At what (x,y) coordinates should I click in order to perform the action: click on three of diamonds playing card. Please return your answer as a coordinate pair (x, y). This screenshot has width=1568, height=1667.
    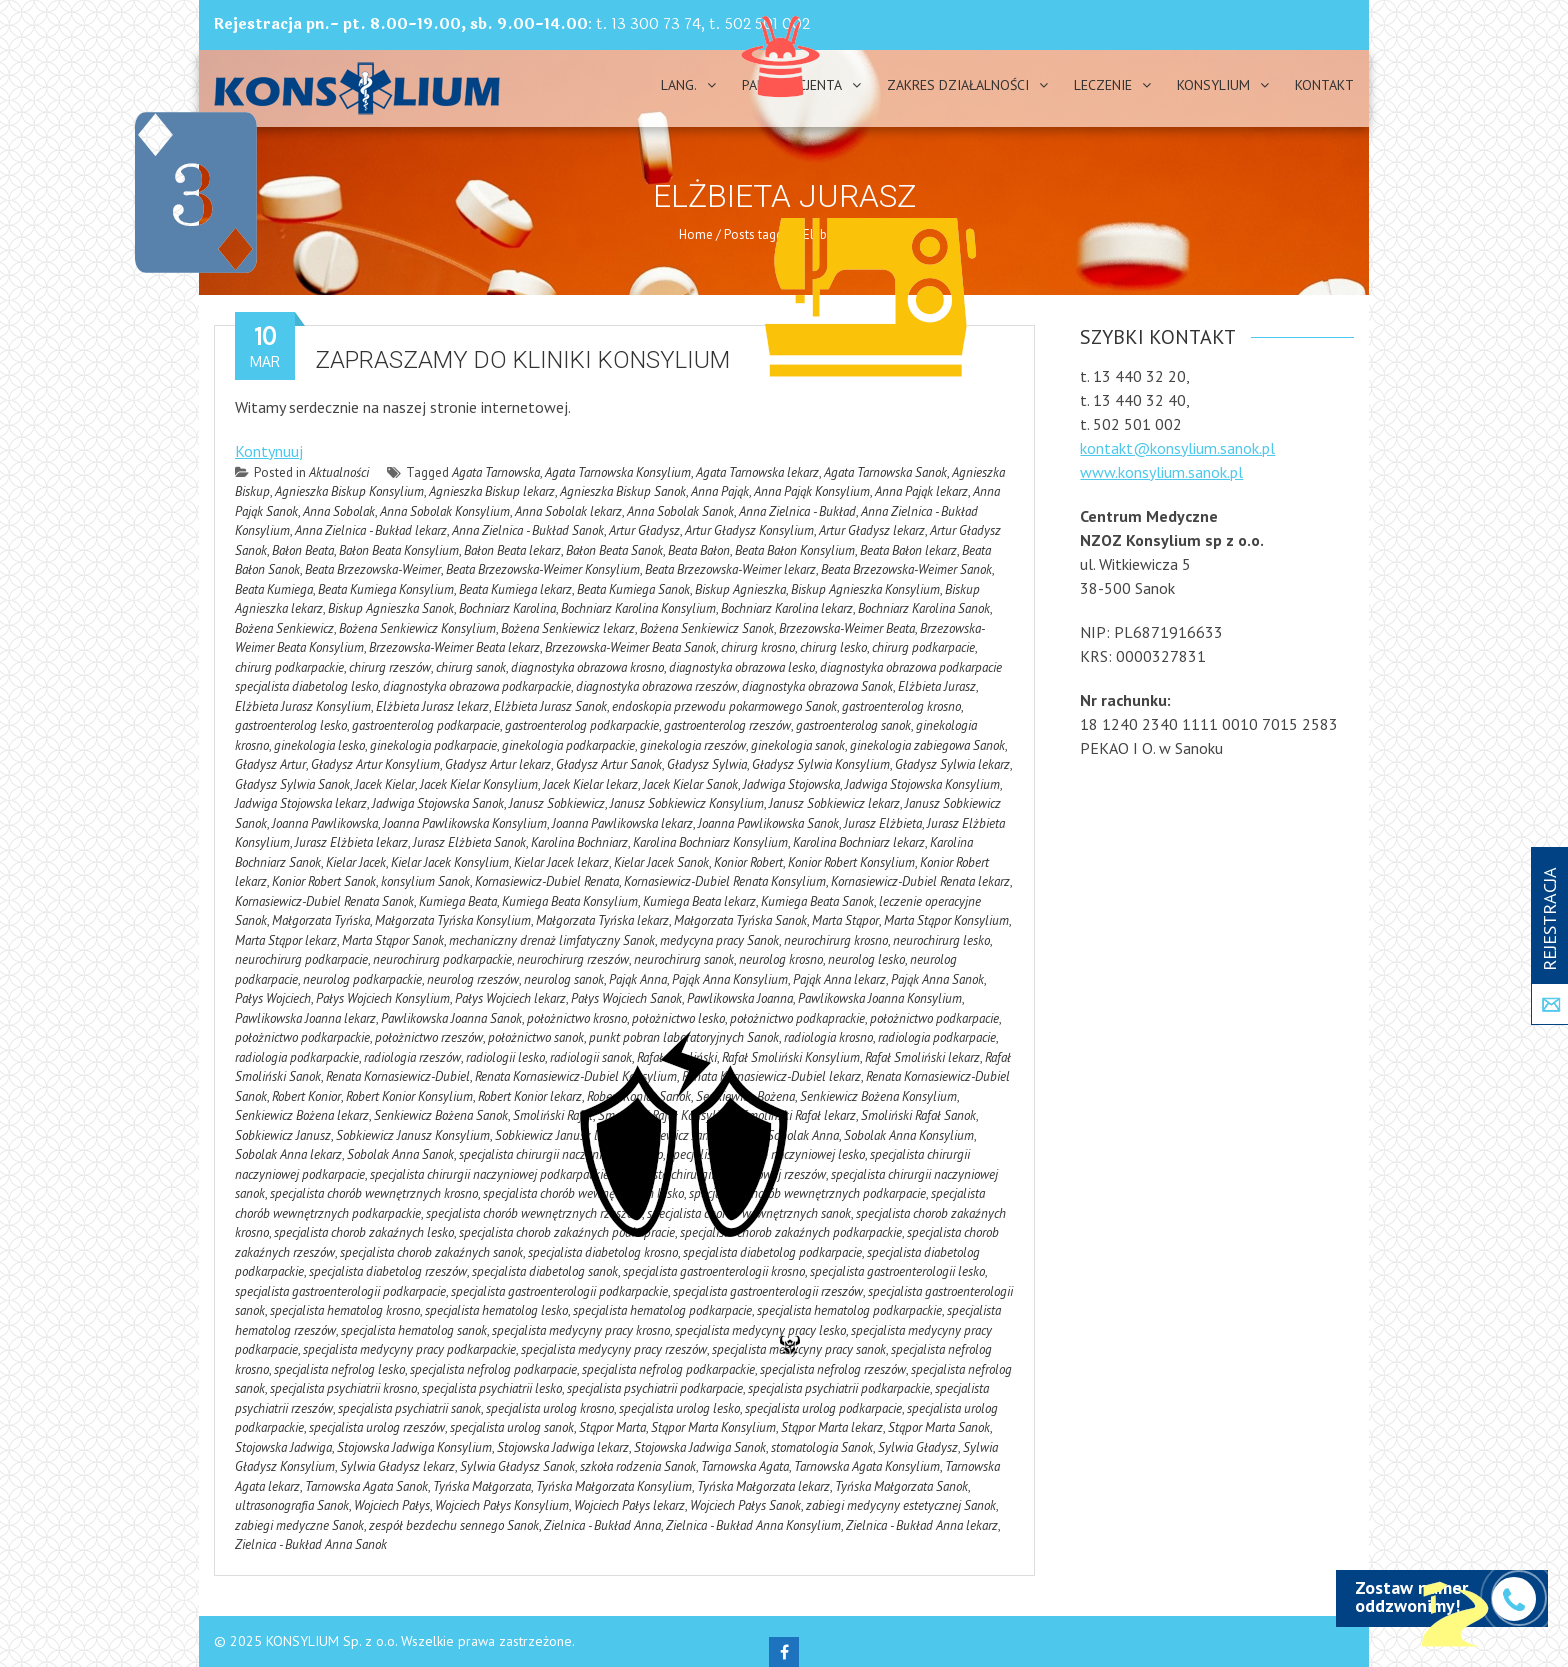
    Looking at the image, I should click on (195, 192).